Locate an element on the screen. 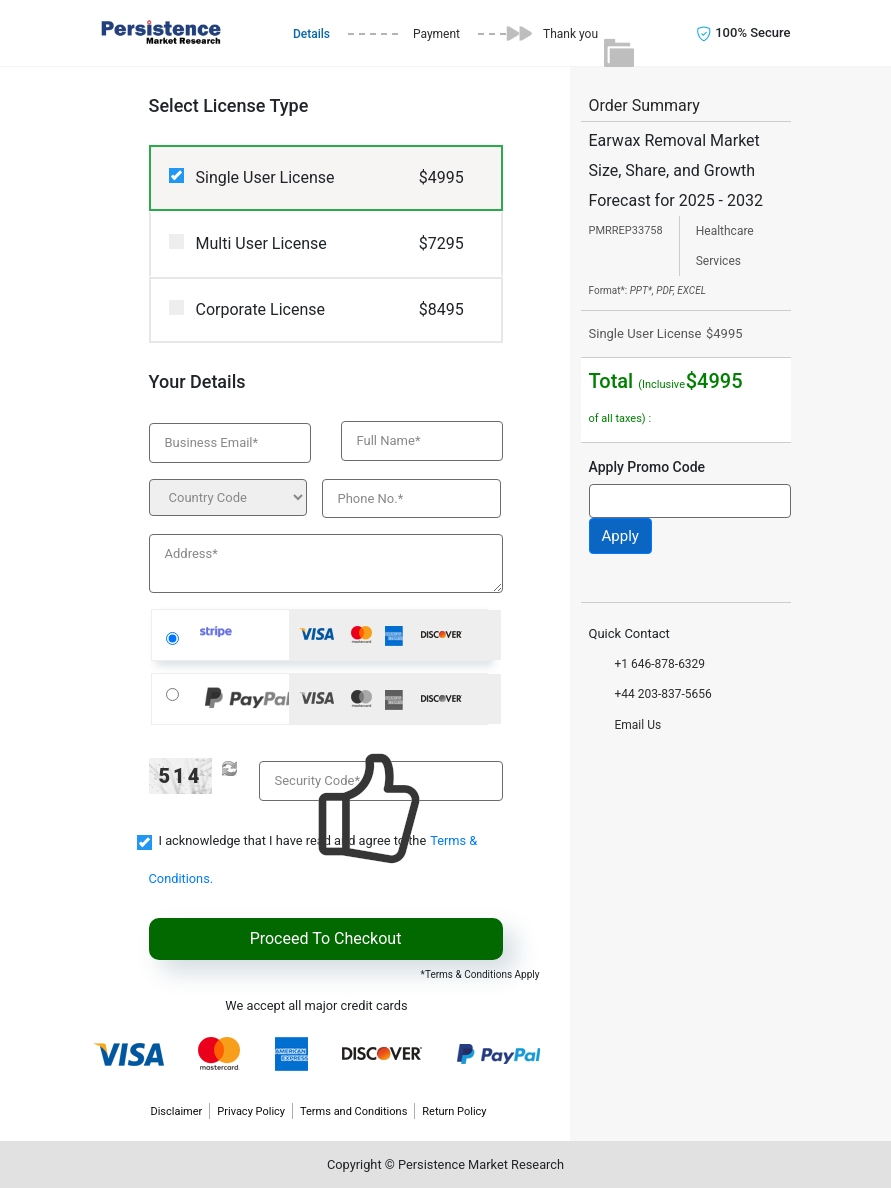  skip forward in media playback is located at coordinates (519, 33).